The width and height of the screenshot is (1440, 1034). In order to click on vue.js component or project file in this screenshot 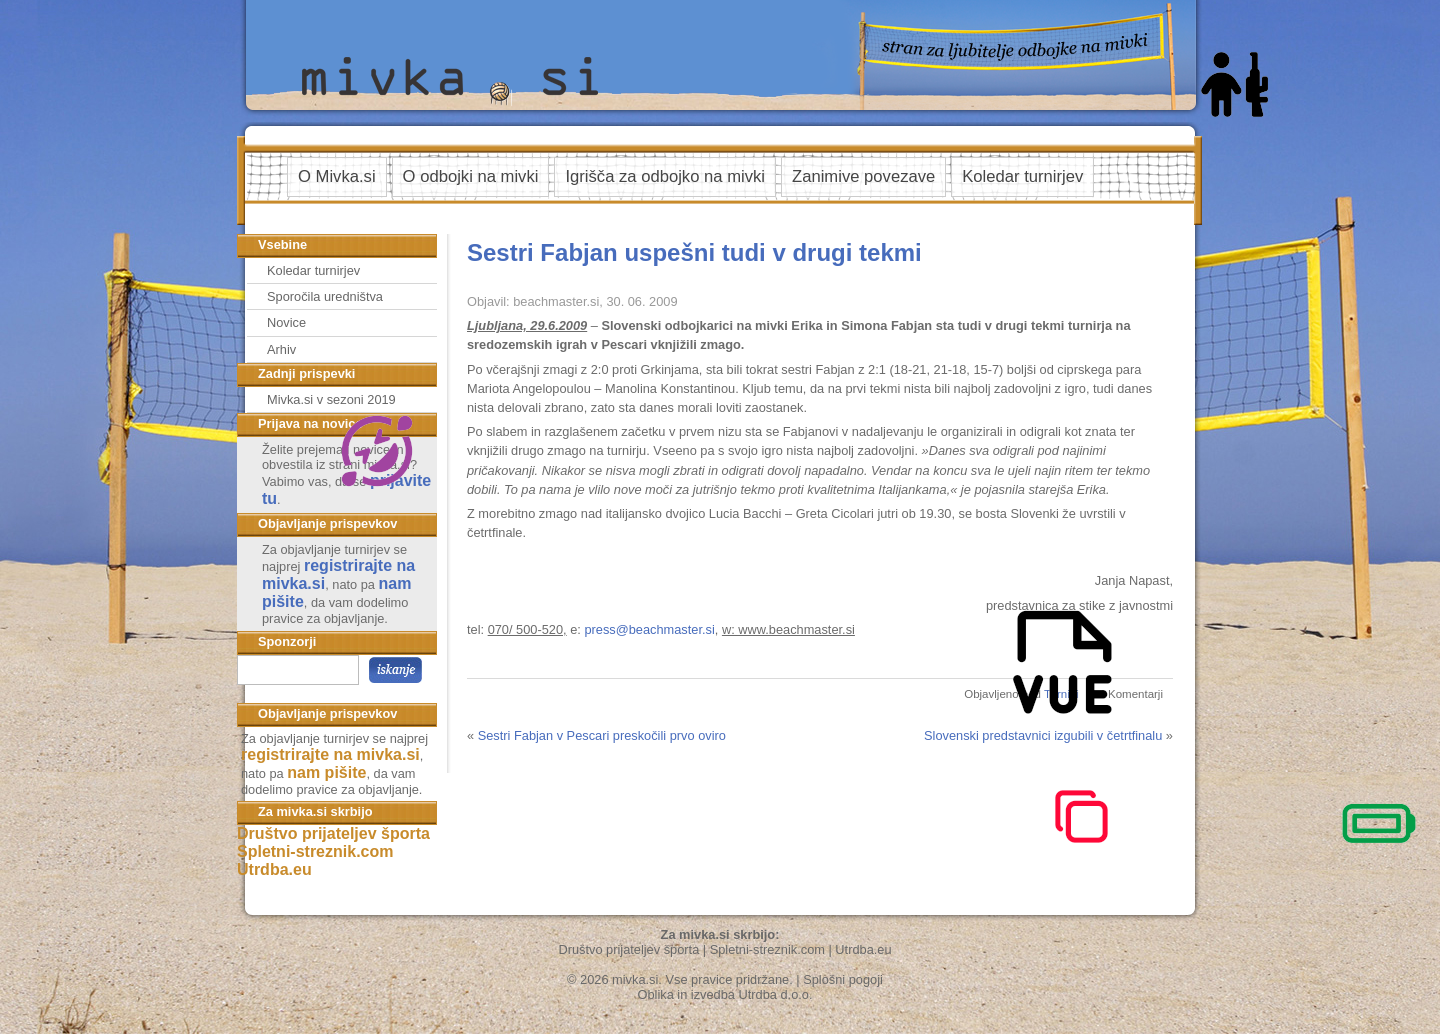, I will do `click(1064, 666)`.